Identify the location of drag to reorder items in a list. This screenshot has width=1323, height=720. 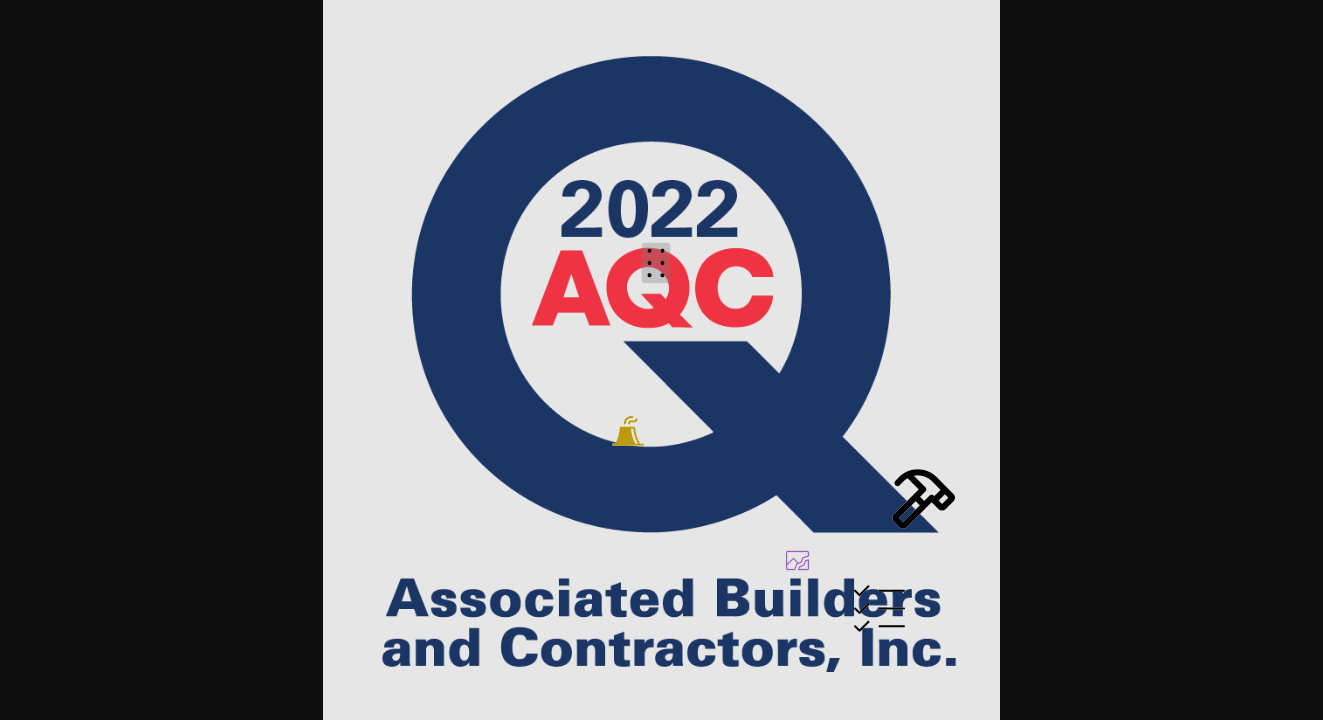
(656, 263).